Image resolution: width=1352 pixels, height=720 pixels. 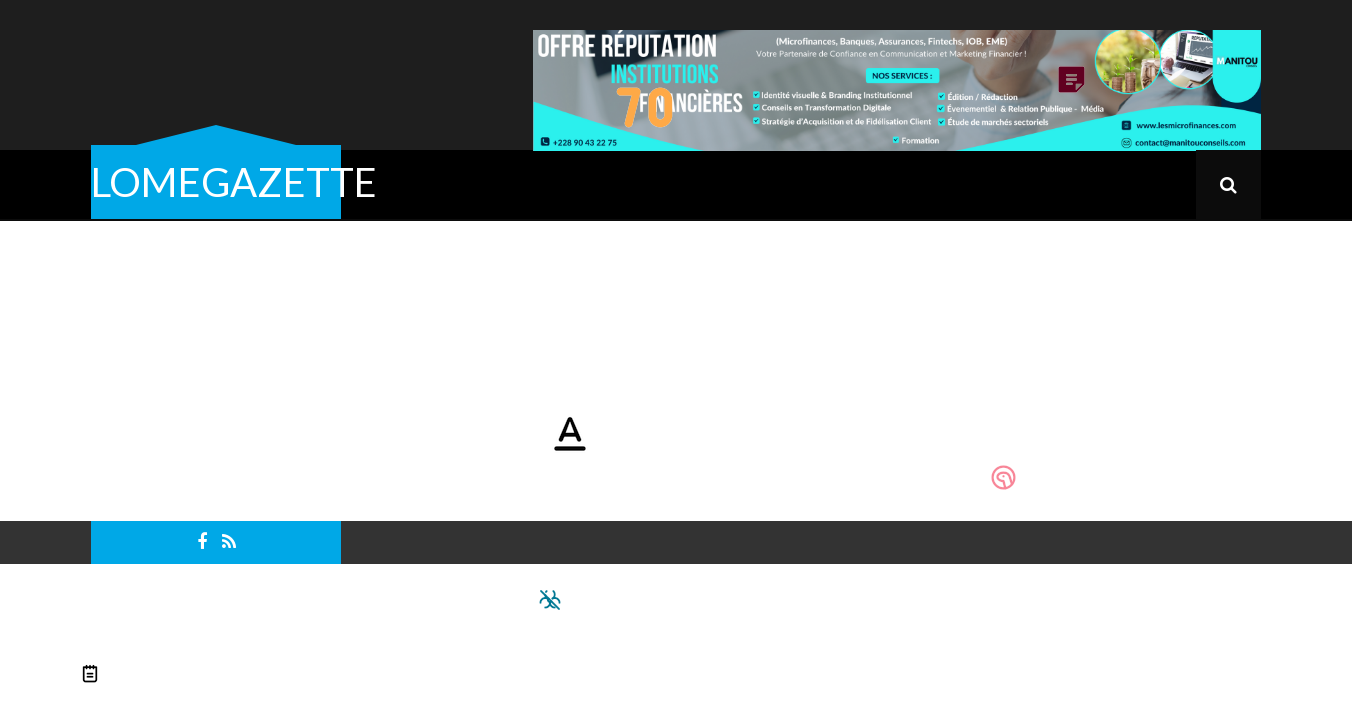 I want to click on open notepad or notes app, so click(x=90, y=674).